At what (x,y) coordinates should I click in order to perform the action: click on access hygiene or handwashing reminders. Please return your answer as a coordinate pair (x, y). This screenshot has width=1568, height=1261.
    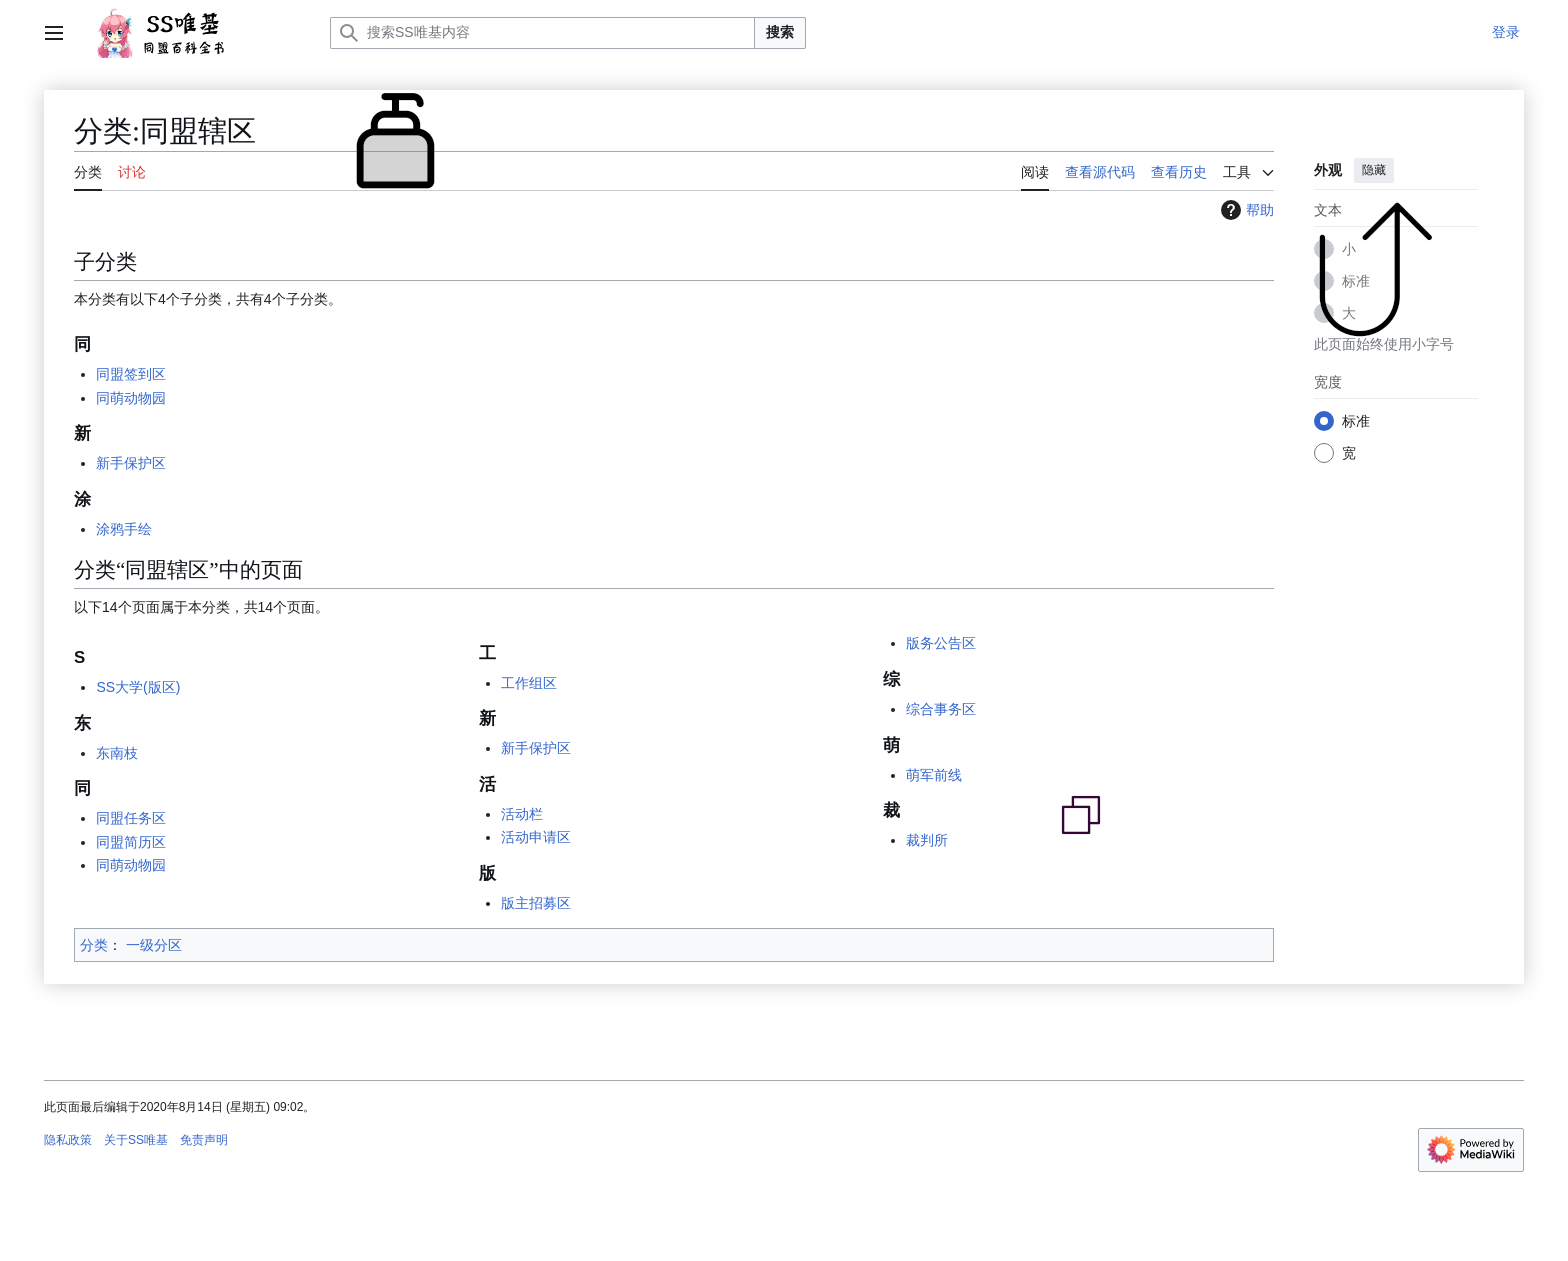
    Looking at the image, I should click on (395, 142).